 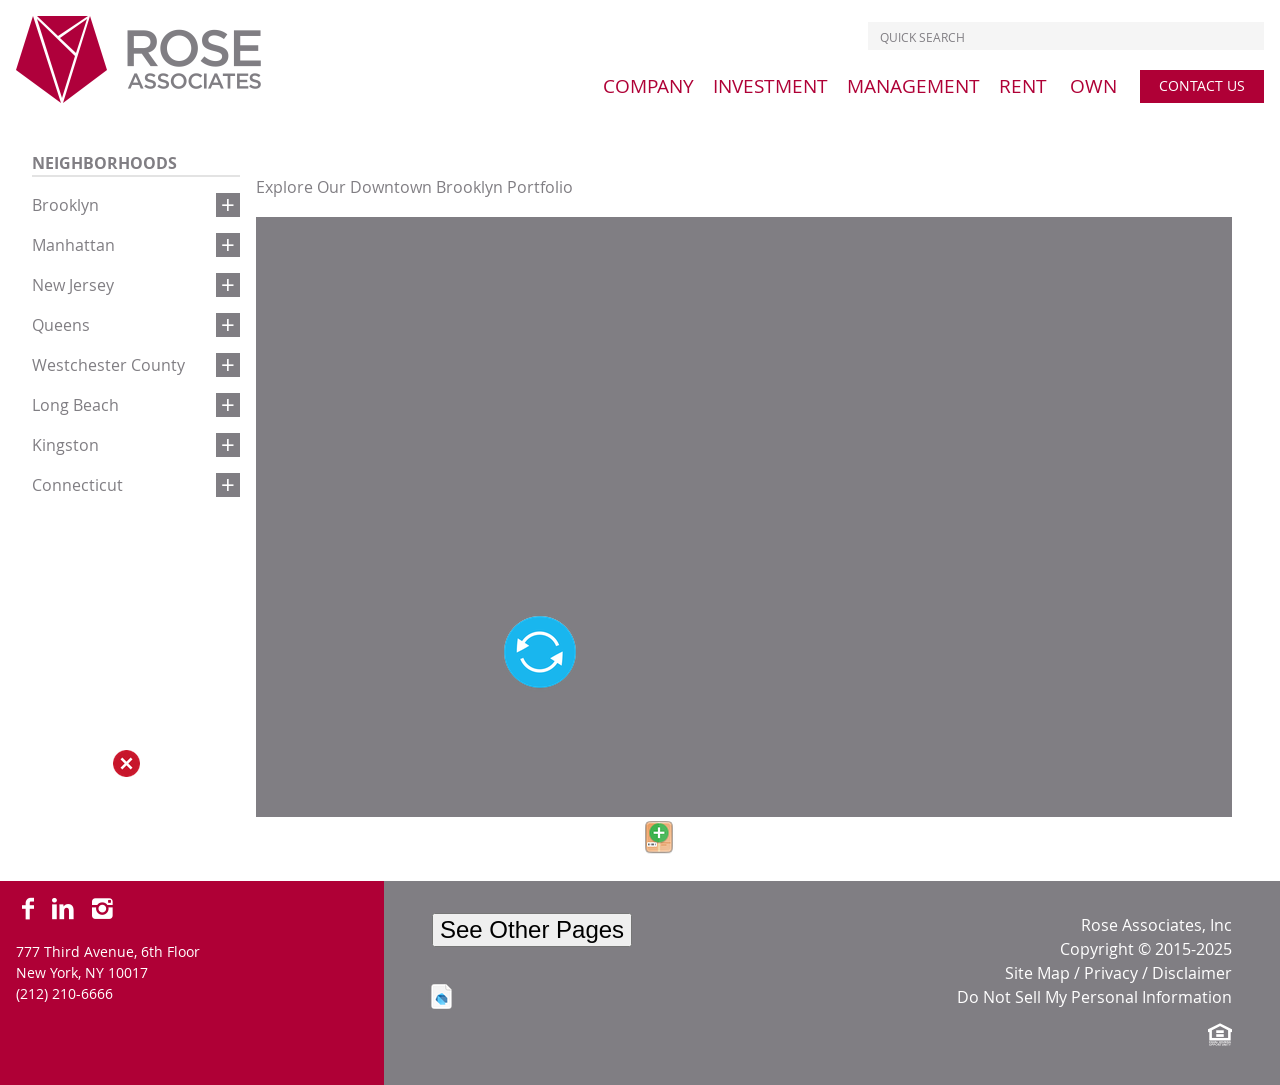 What do you see at coordinates (659, 837) in the screenshot?
I see `add or install a new software package` at bounding box center [659, 837].